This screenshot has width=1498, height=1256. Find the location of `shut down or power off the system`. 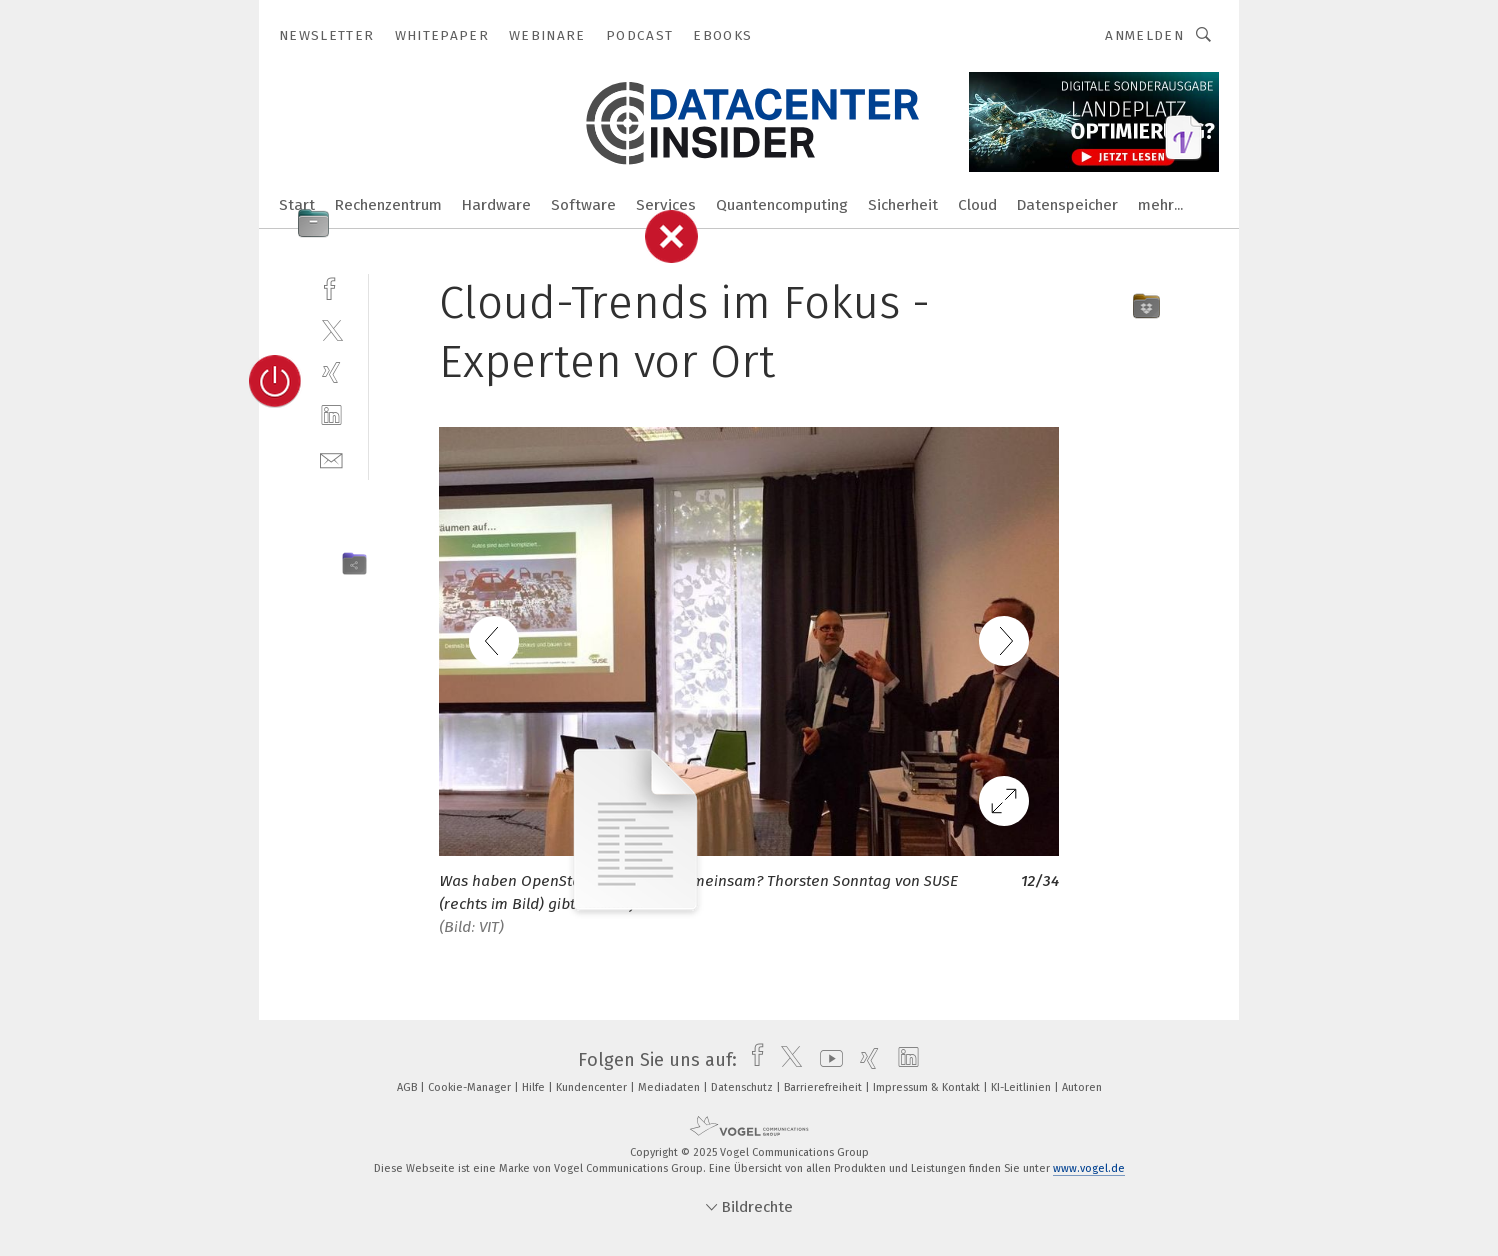

shut down or power off the system is located at coordinates (276, 382).